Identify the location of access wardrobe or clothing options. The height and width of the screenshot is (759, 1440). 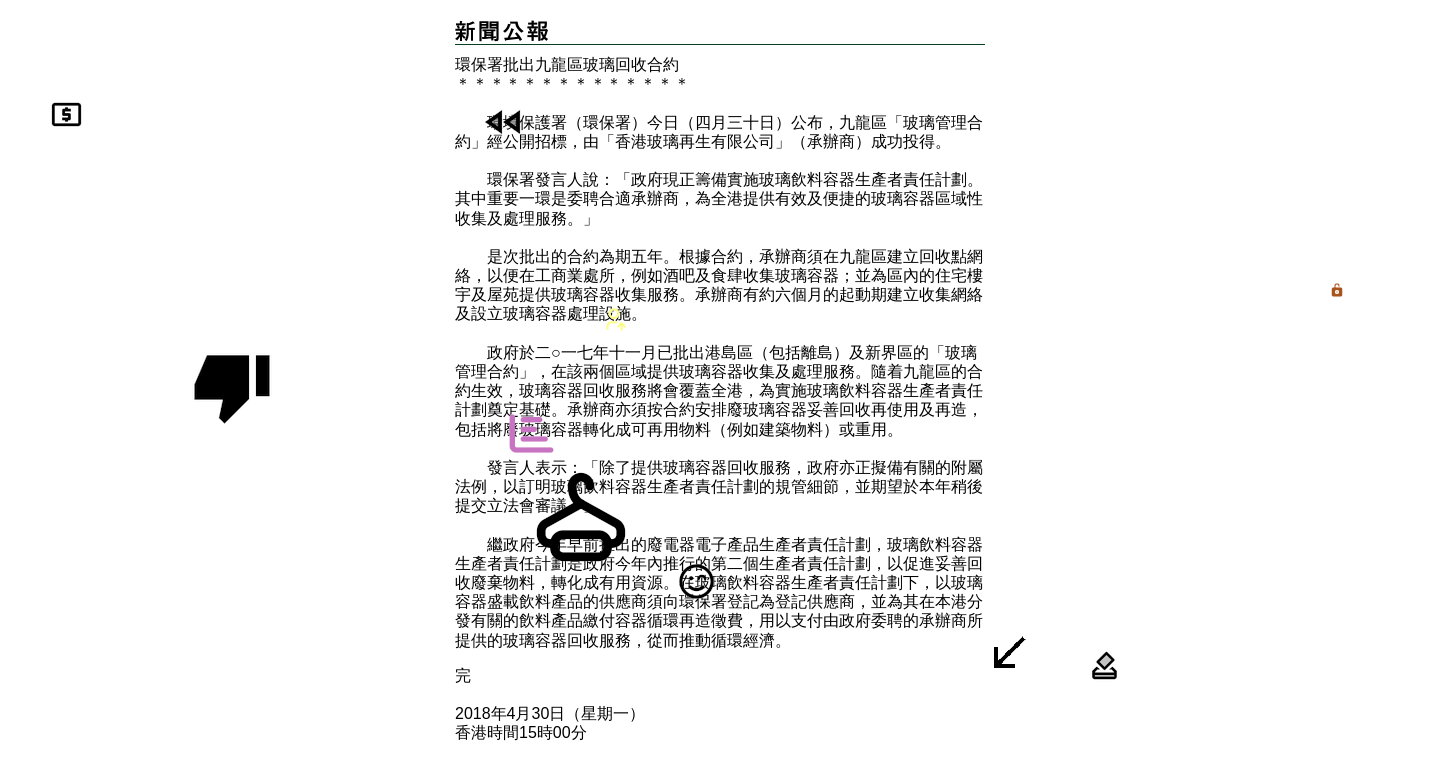
(581, 517).